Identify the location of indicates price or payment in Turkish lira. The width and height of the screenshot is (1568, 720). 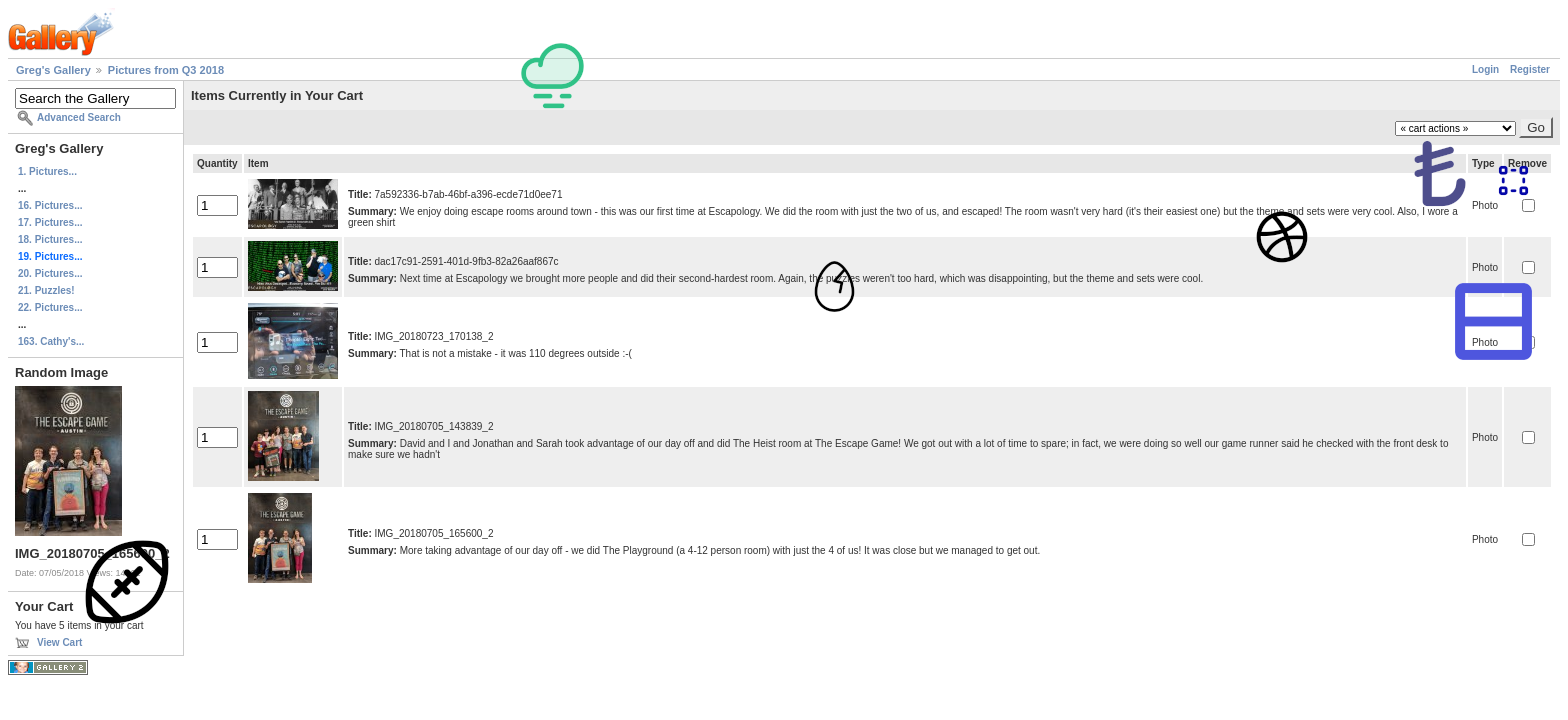
(1436, 173).